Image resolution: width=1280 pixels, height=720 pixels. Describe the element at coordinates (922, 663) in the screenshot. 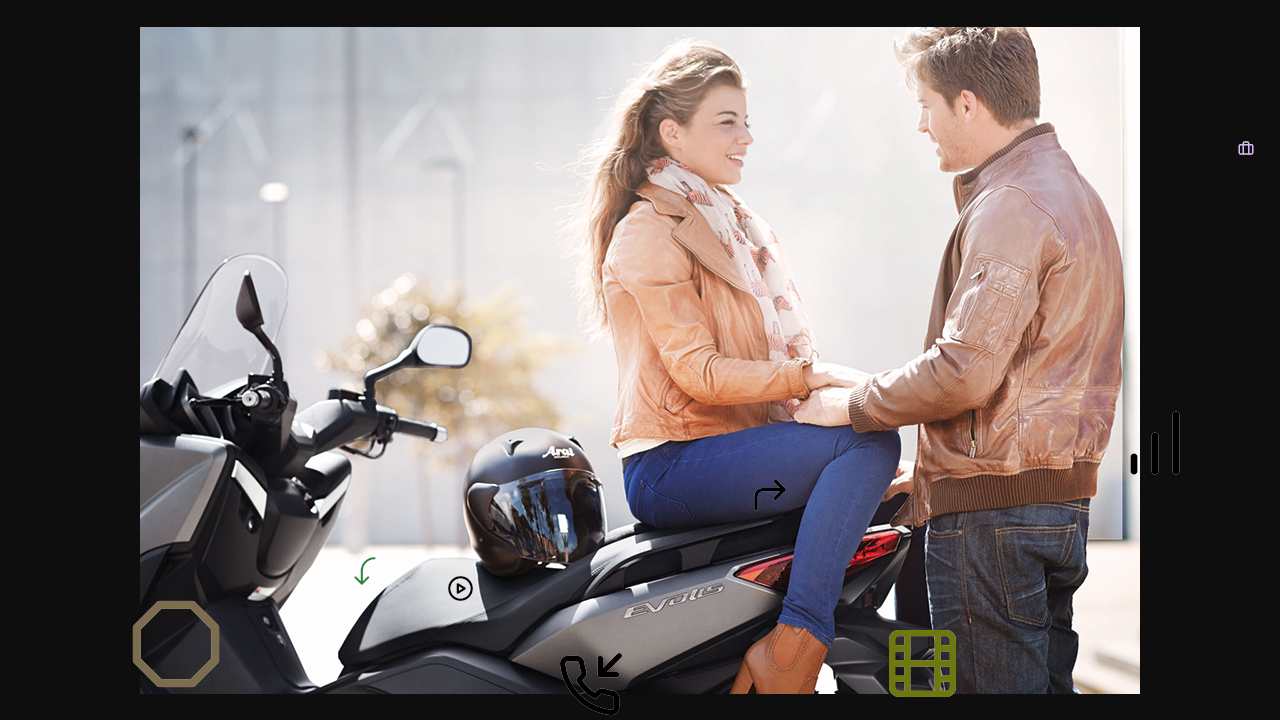

I see `access video or movie content` at that location.